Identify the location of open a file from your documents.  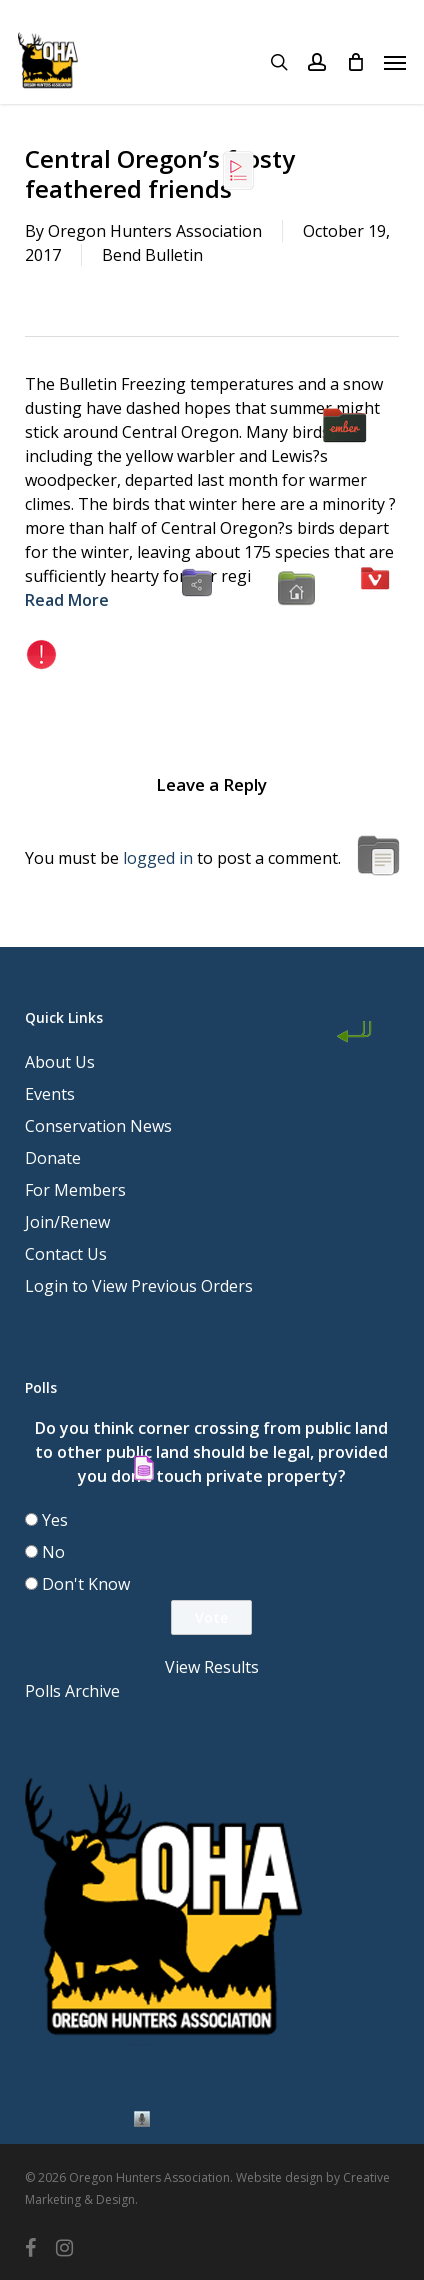
(378, 854).